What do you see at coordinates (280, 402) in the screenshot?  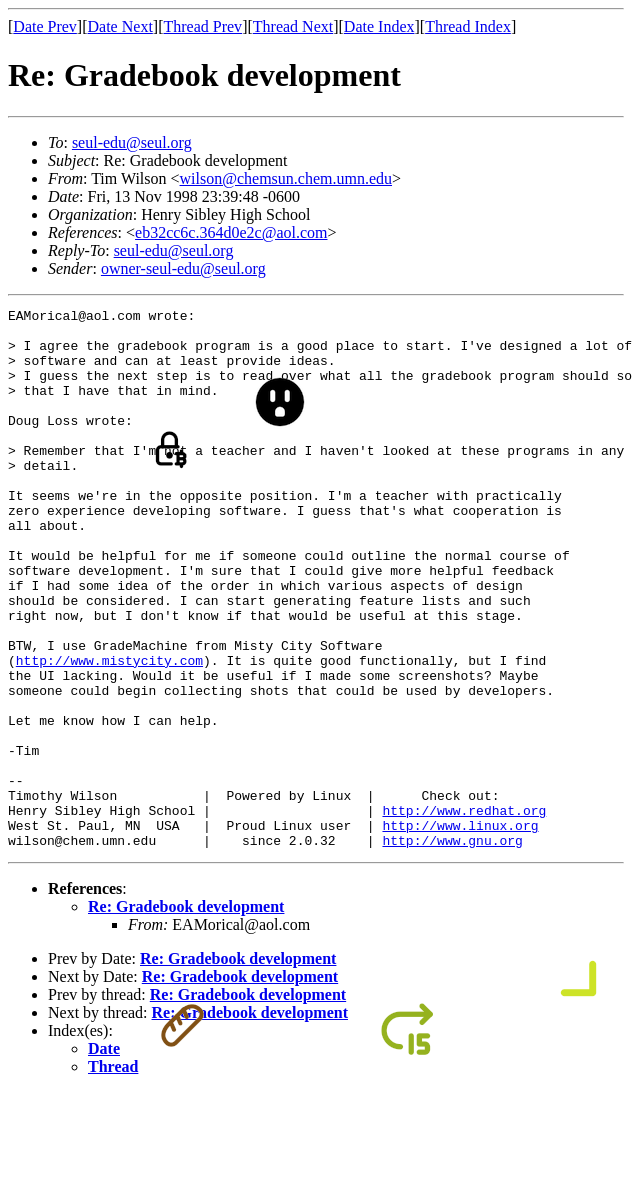 I see `indicates an electrical outlet or power socket` at bounding box center [280, 402].